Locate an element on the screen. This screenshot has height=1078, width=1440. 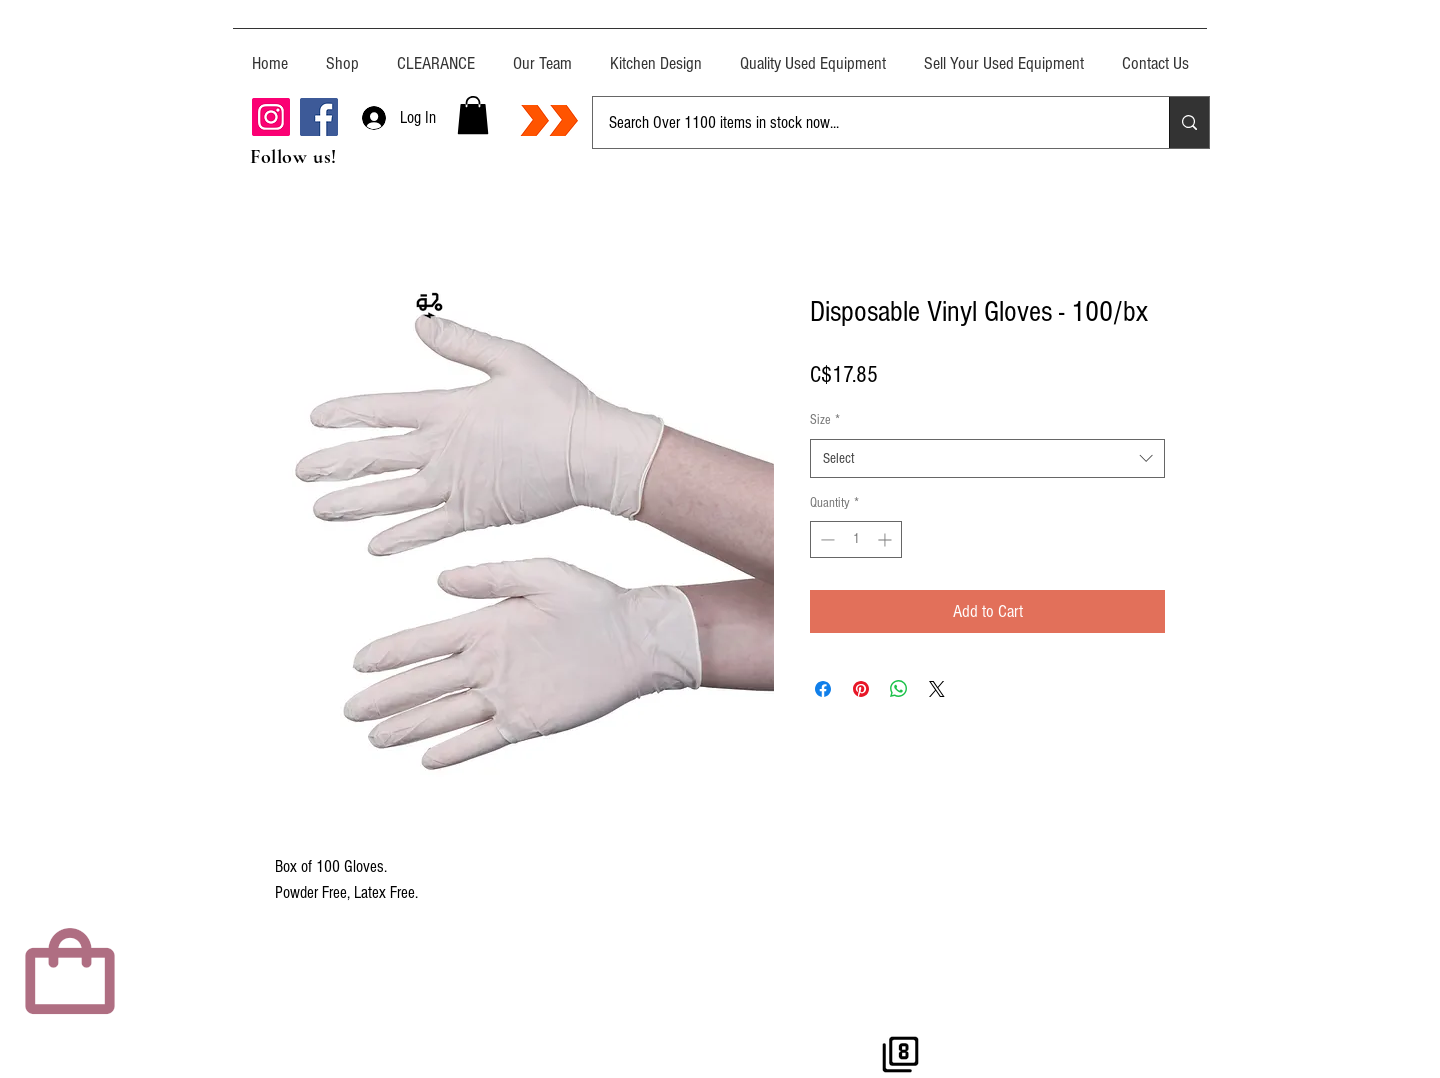
view your shopping bag is located at coordinates (70, 976).